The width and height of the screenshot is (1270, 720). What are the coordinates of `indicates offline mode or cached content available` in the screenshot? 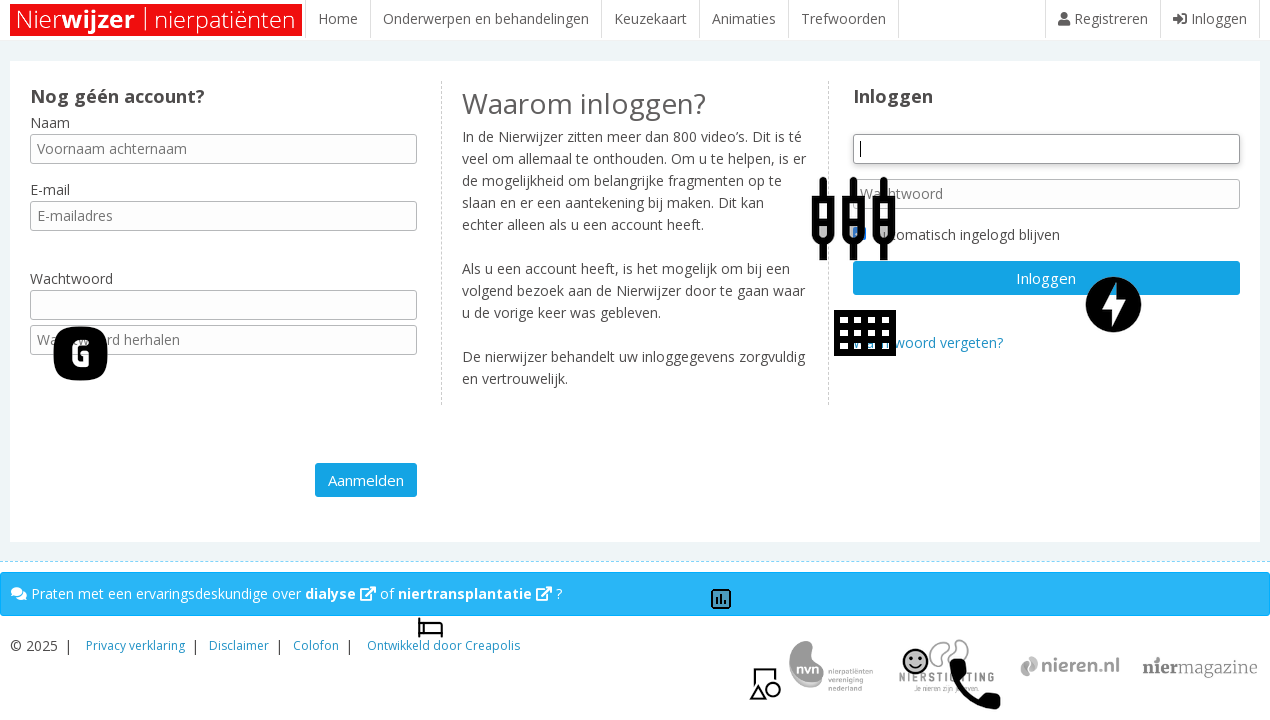 It's located at (1113, 304).